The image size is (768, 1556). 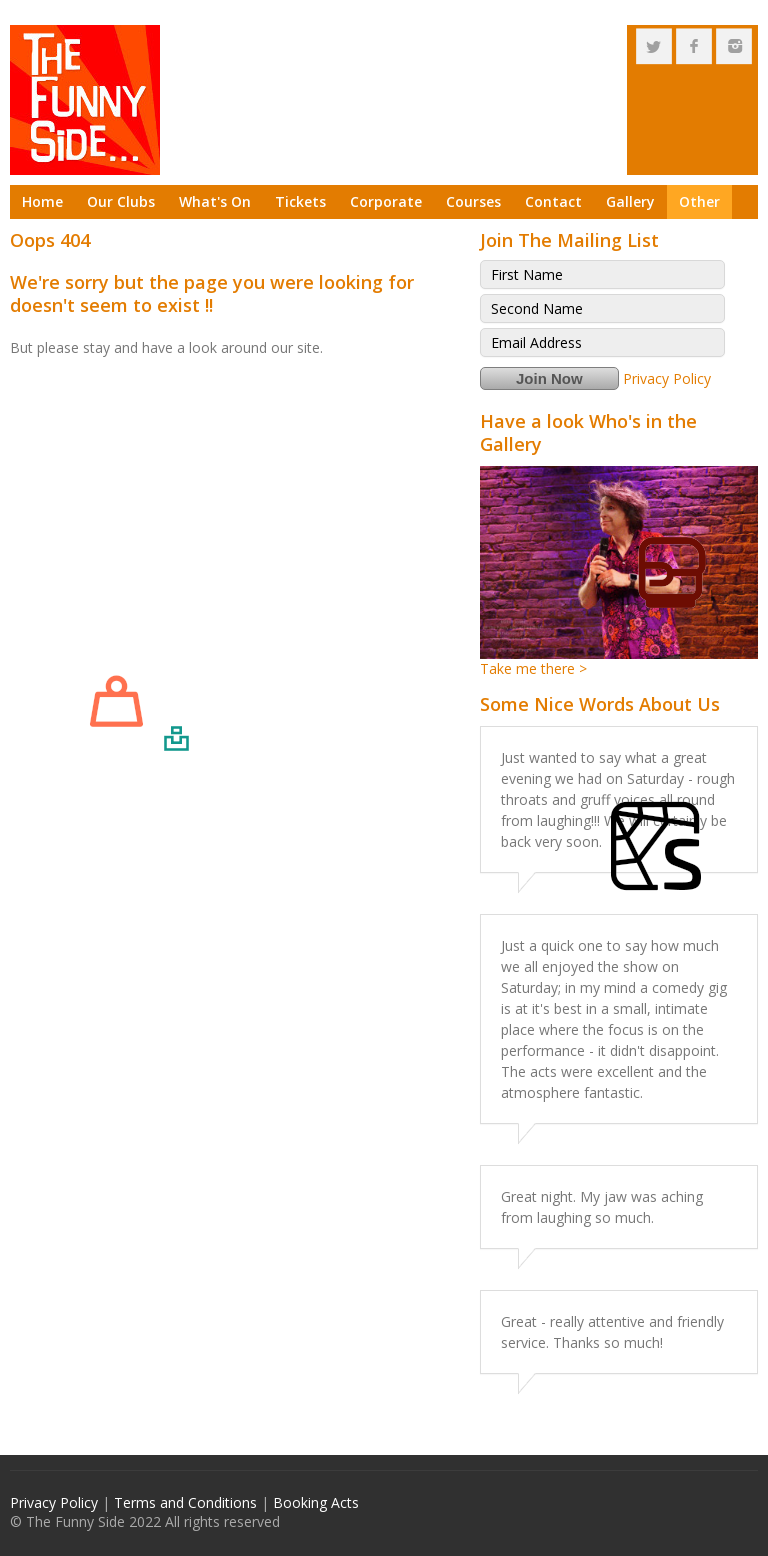 I want to click on boxing or combat sports category, so click(x=670, y=572).